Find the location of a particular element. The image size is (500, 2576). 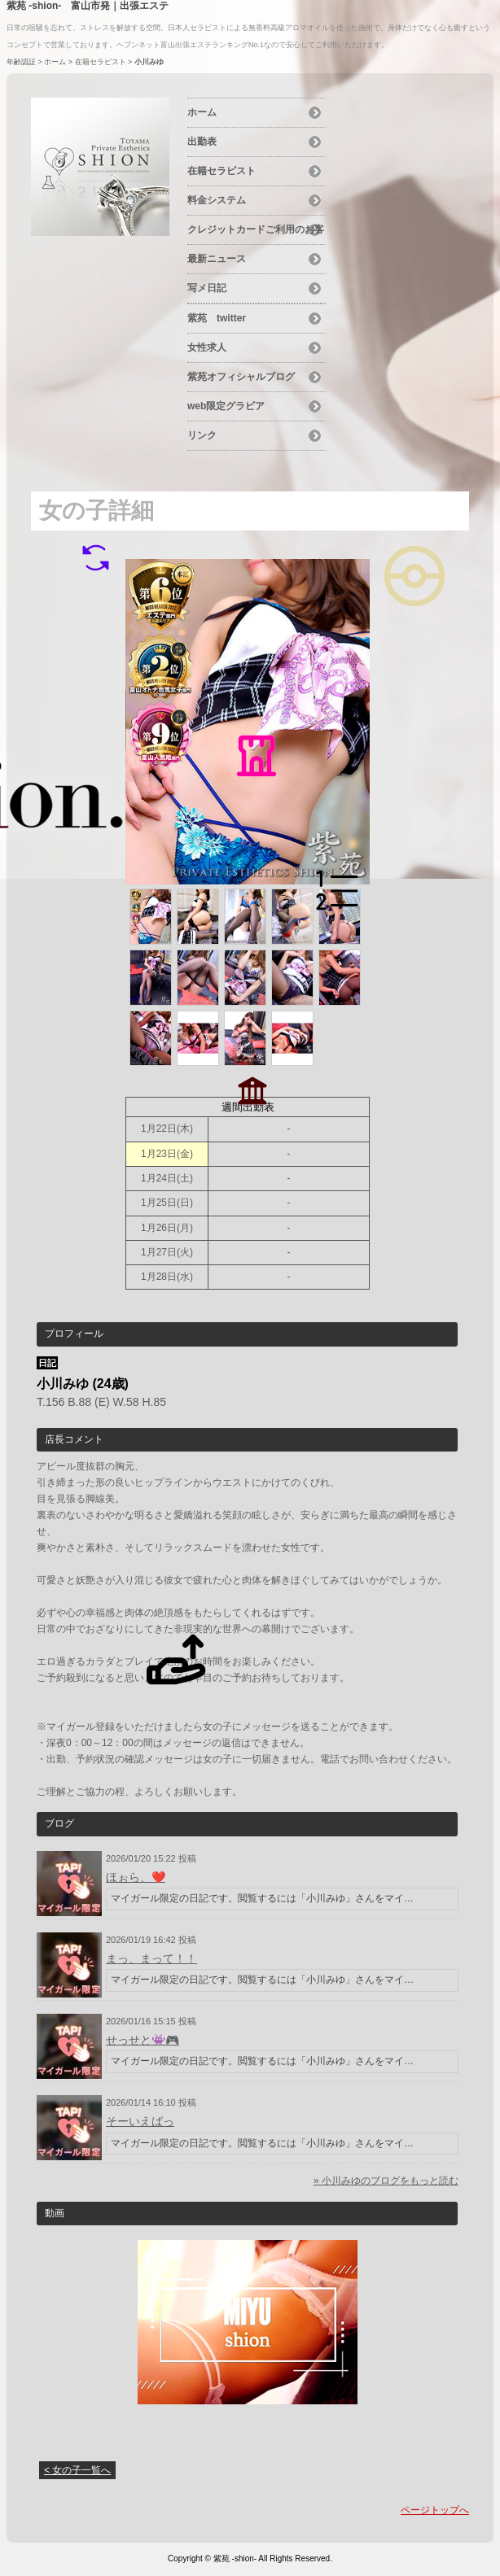

access pokémon collection or inventory is located at coordinates (414, 576).